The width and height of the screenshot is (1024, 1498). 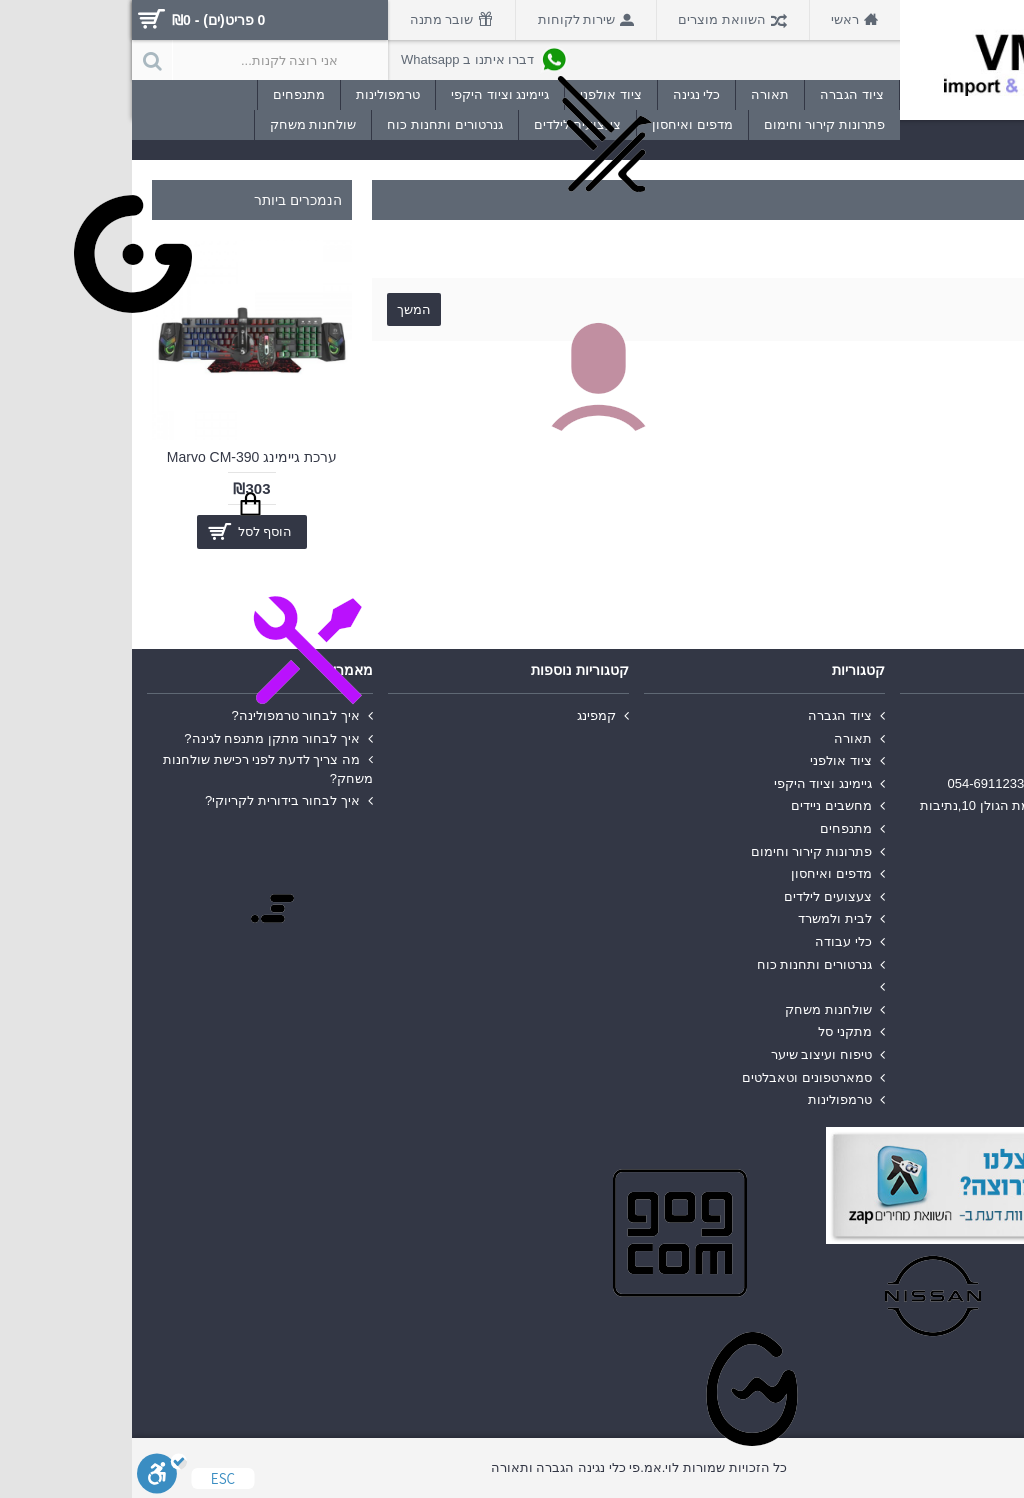 I want to click on nissan brand logo, so click(x=933, y=1296).